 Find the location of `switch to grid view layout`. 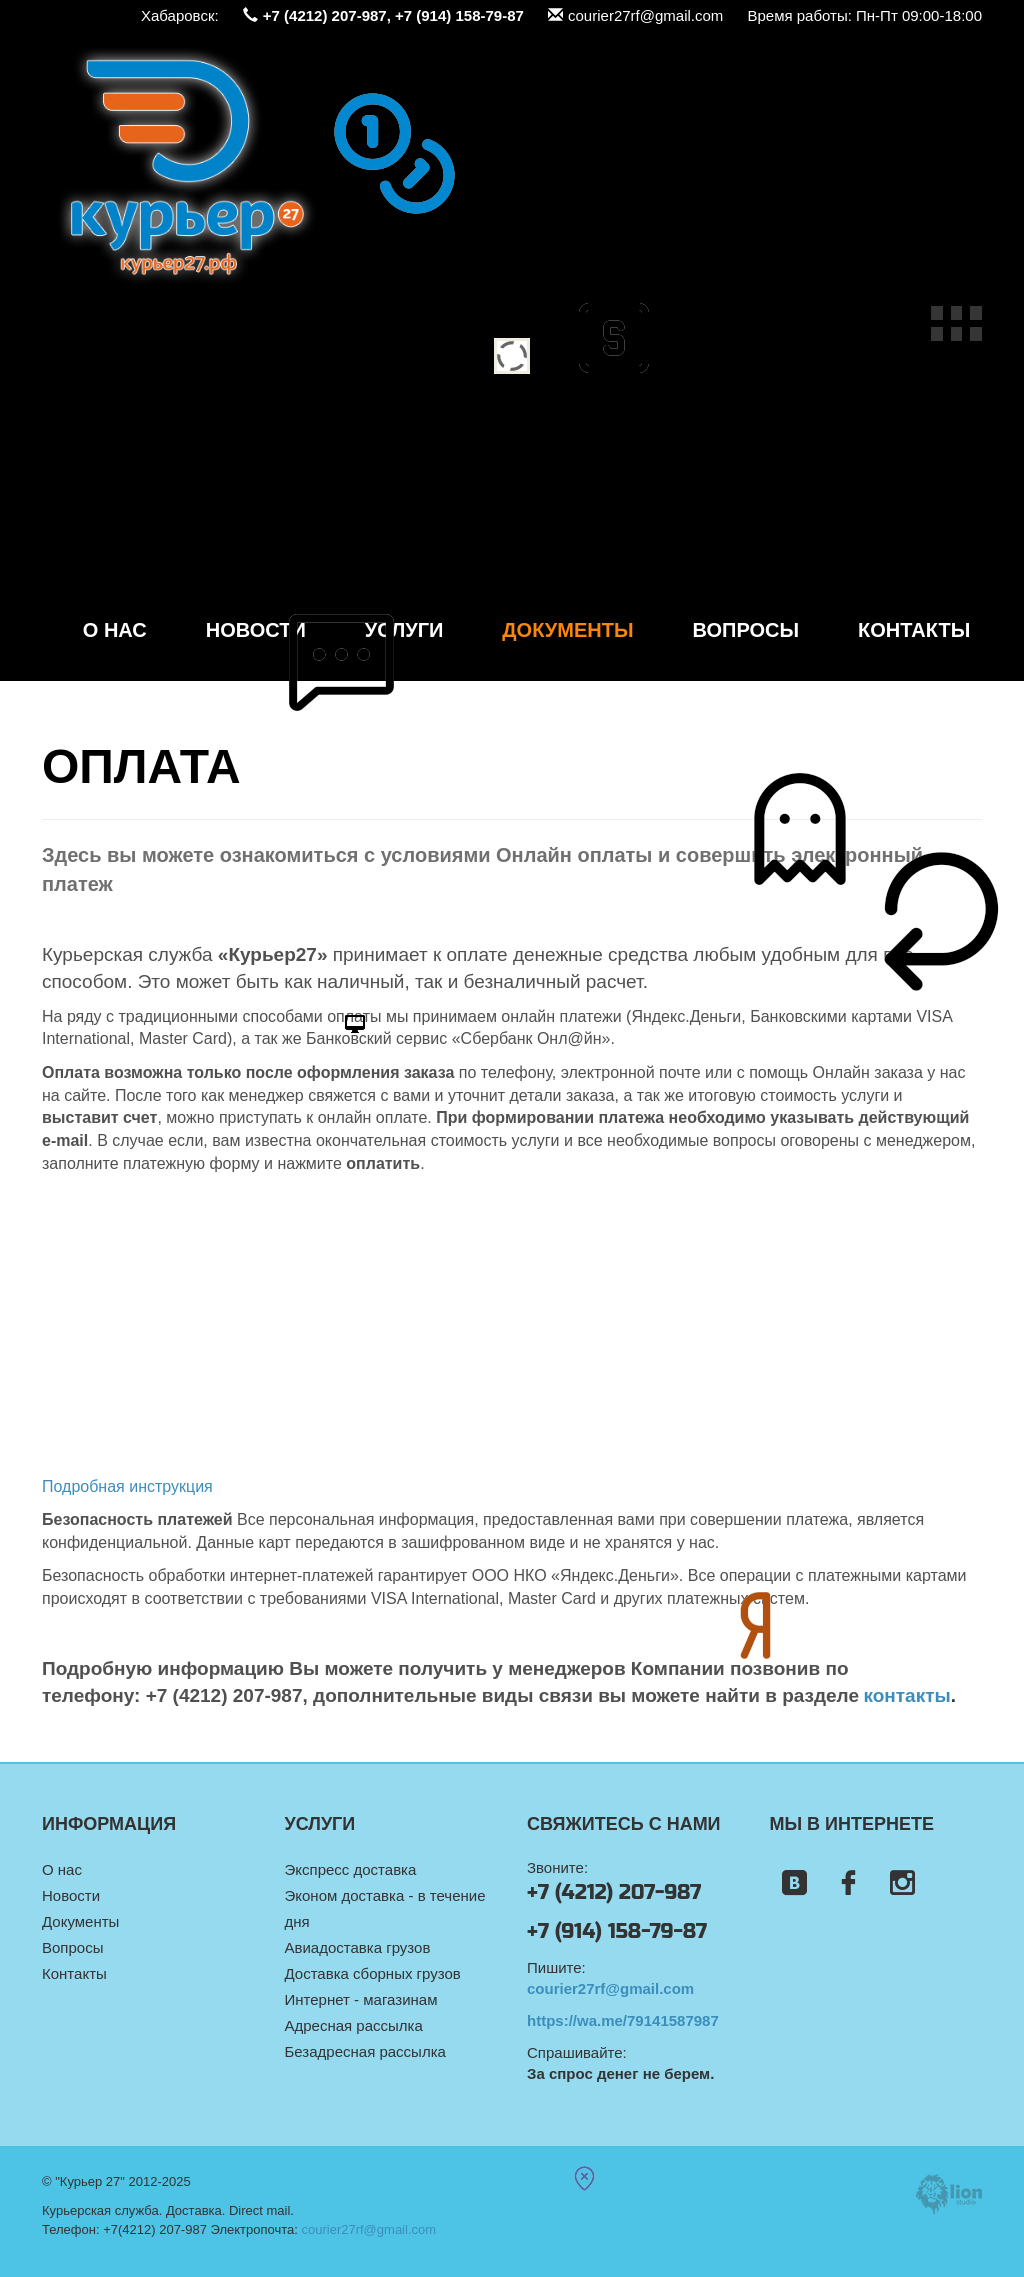

switch to grid view layout is located at coordinates (954, 325).